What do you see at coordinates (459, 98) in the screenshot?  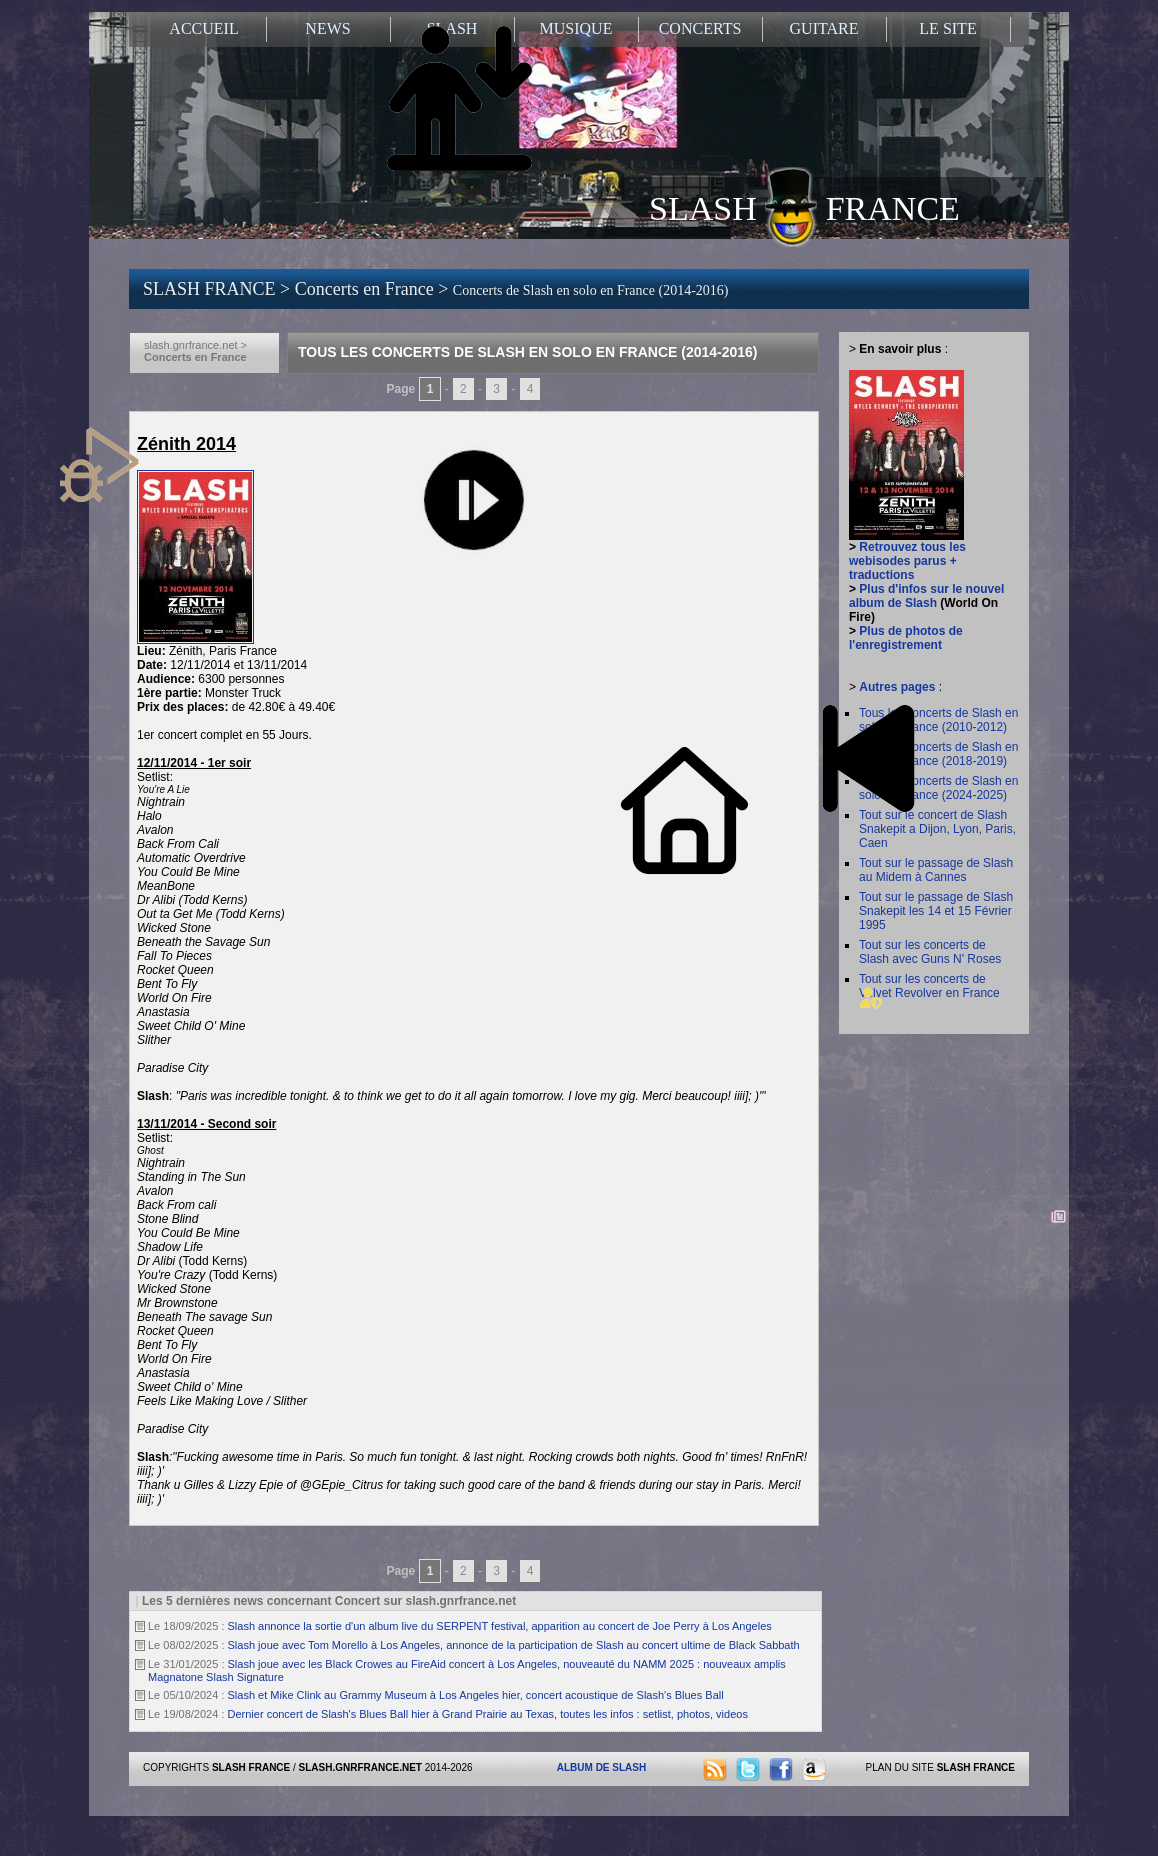 I see `download user profile` at bounding box center [459, 98].